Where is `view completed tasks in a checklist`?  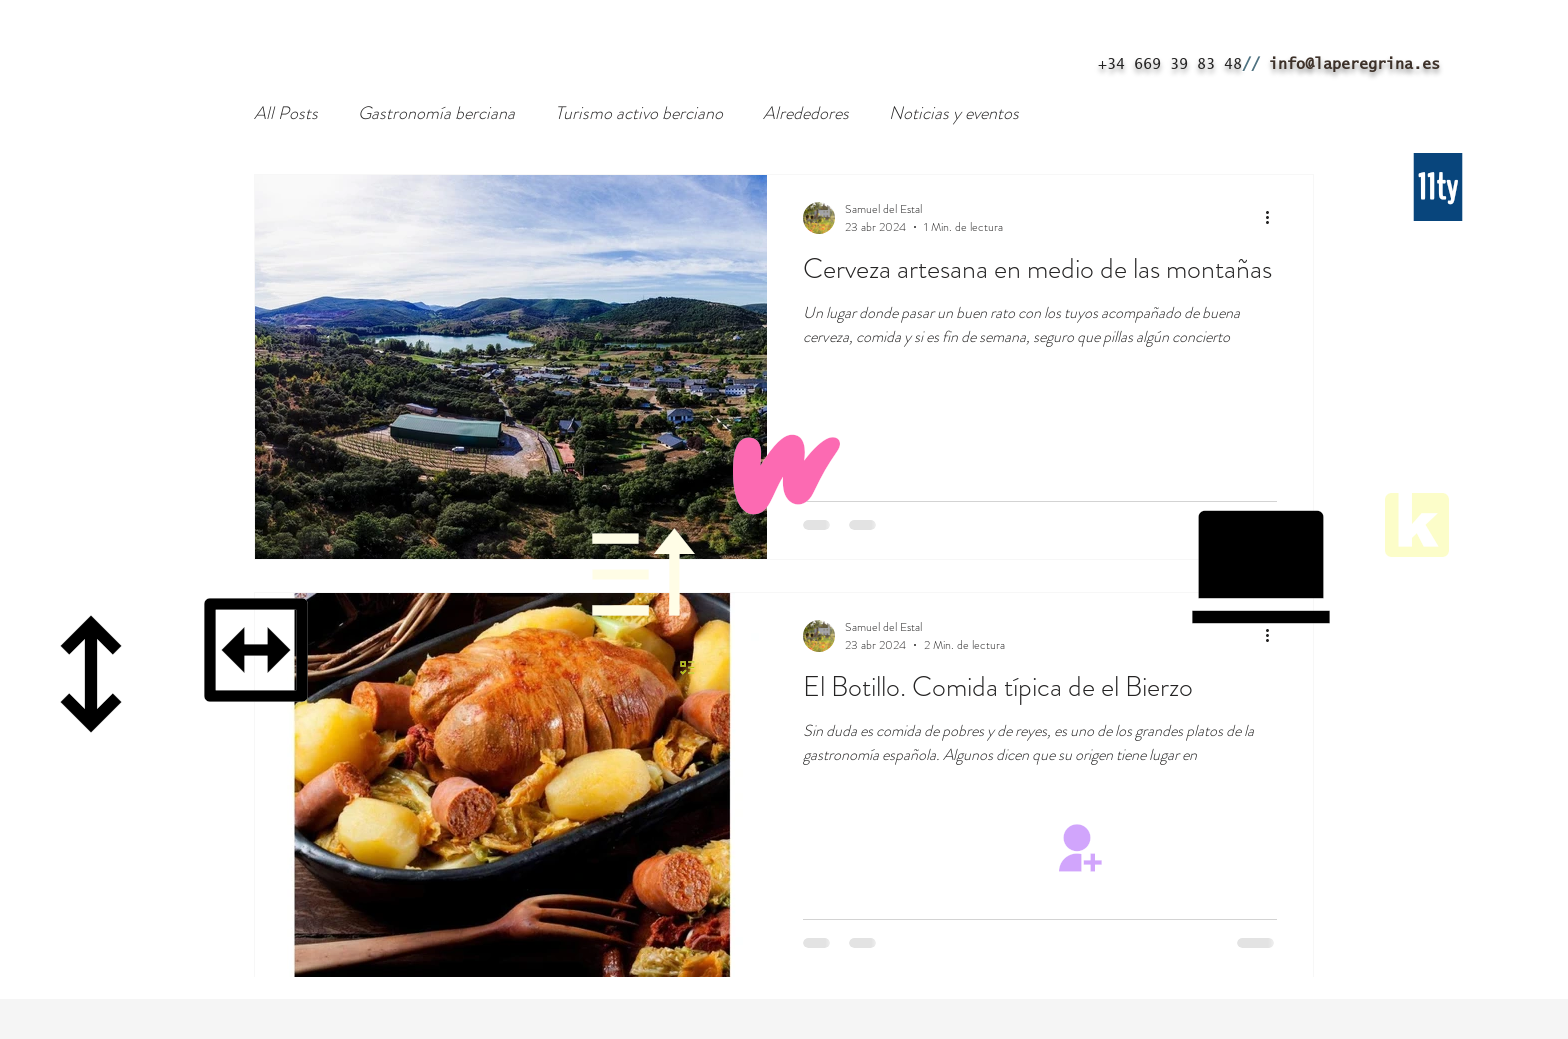
view completed tasks in a checklist is located at coordinates (687, 667).